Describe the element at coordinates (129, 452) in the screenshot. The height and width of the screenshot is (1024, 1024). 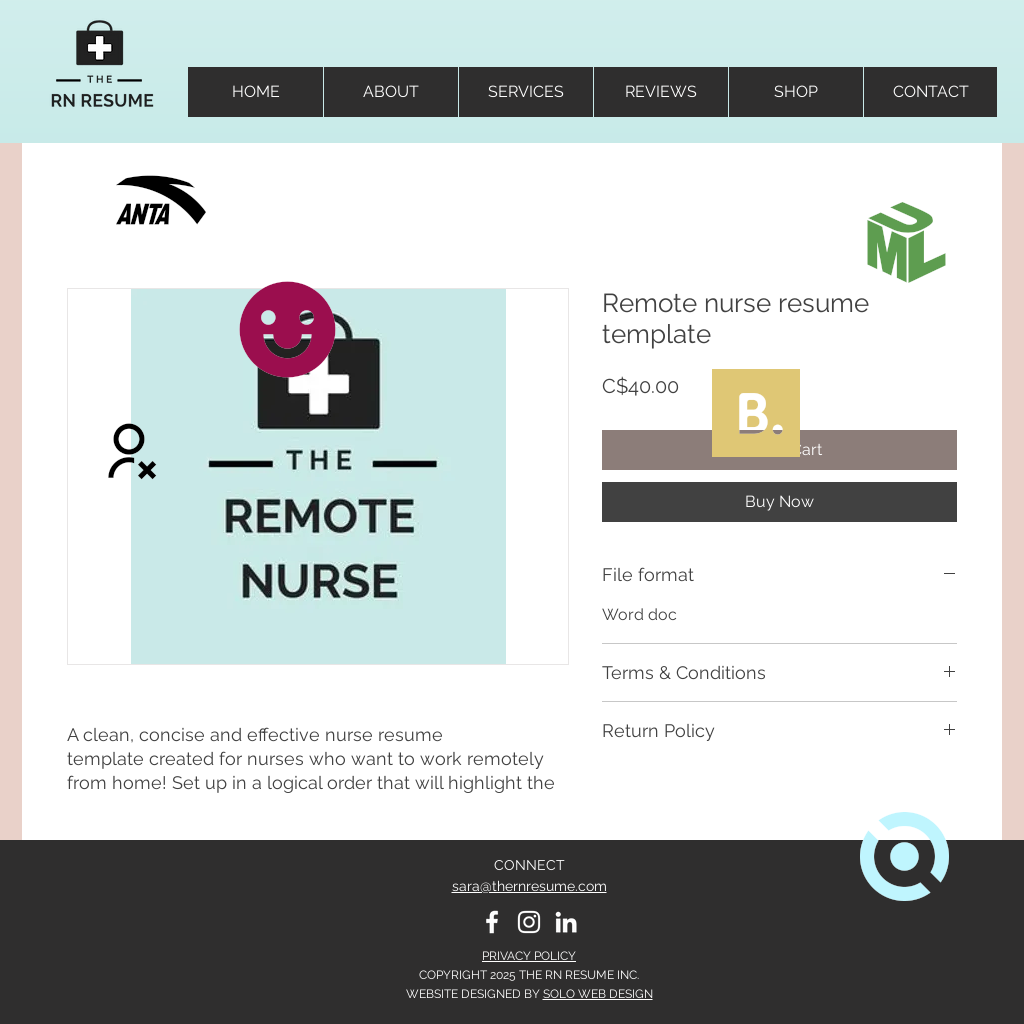
I see `unfollow a user` at that location.